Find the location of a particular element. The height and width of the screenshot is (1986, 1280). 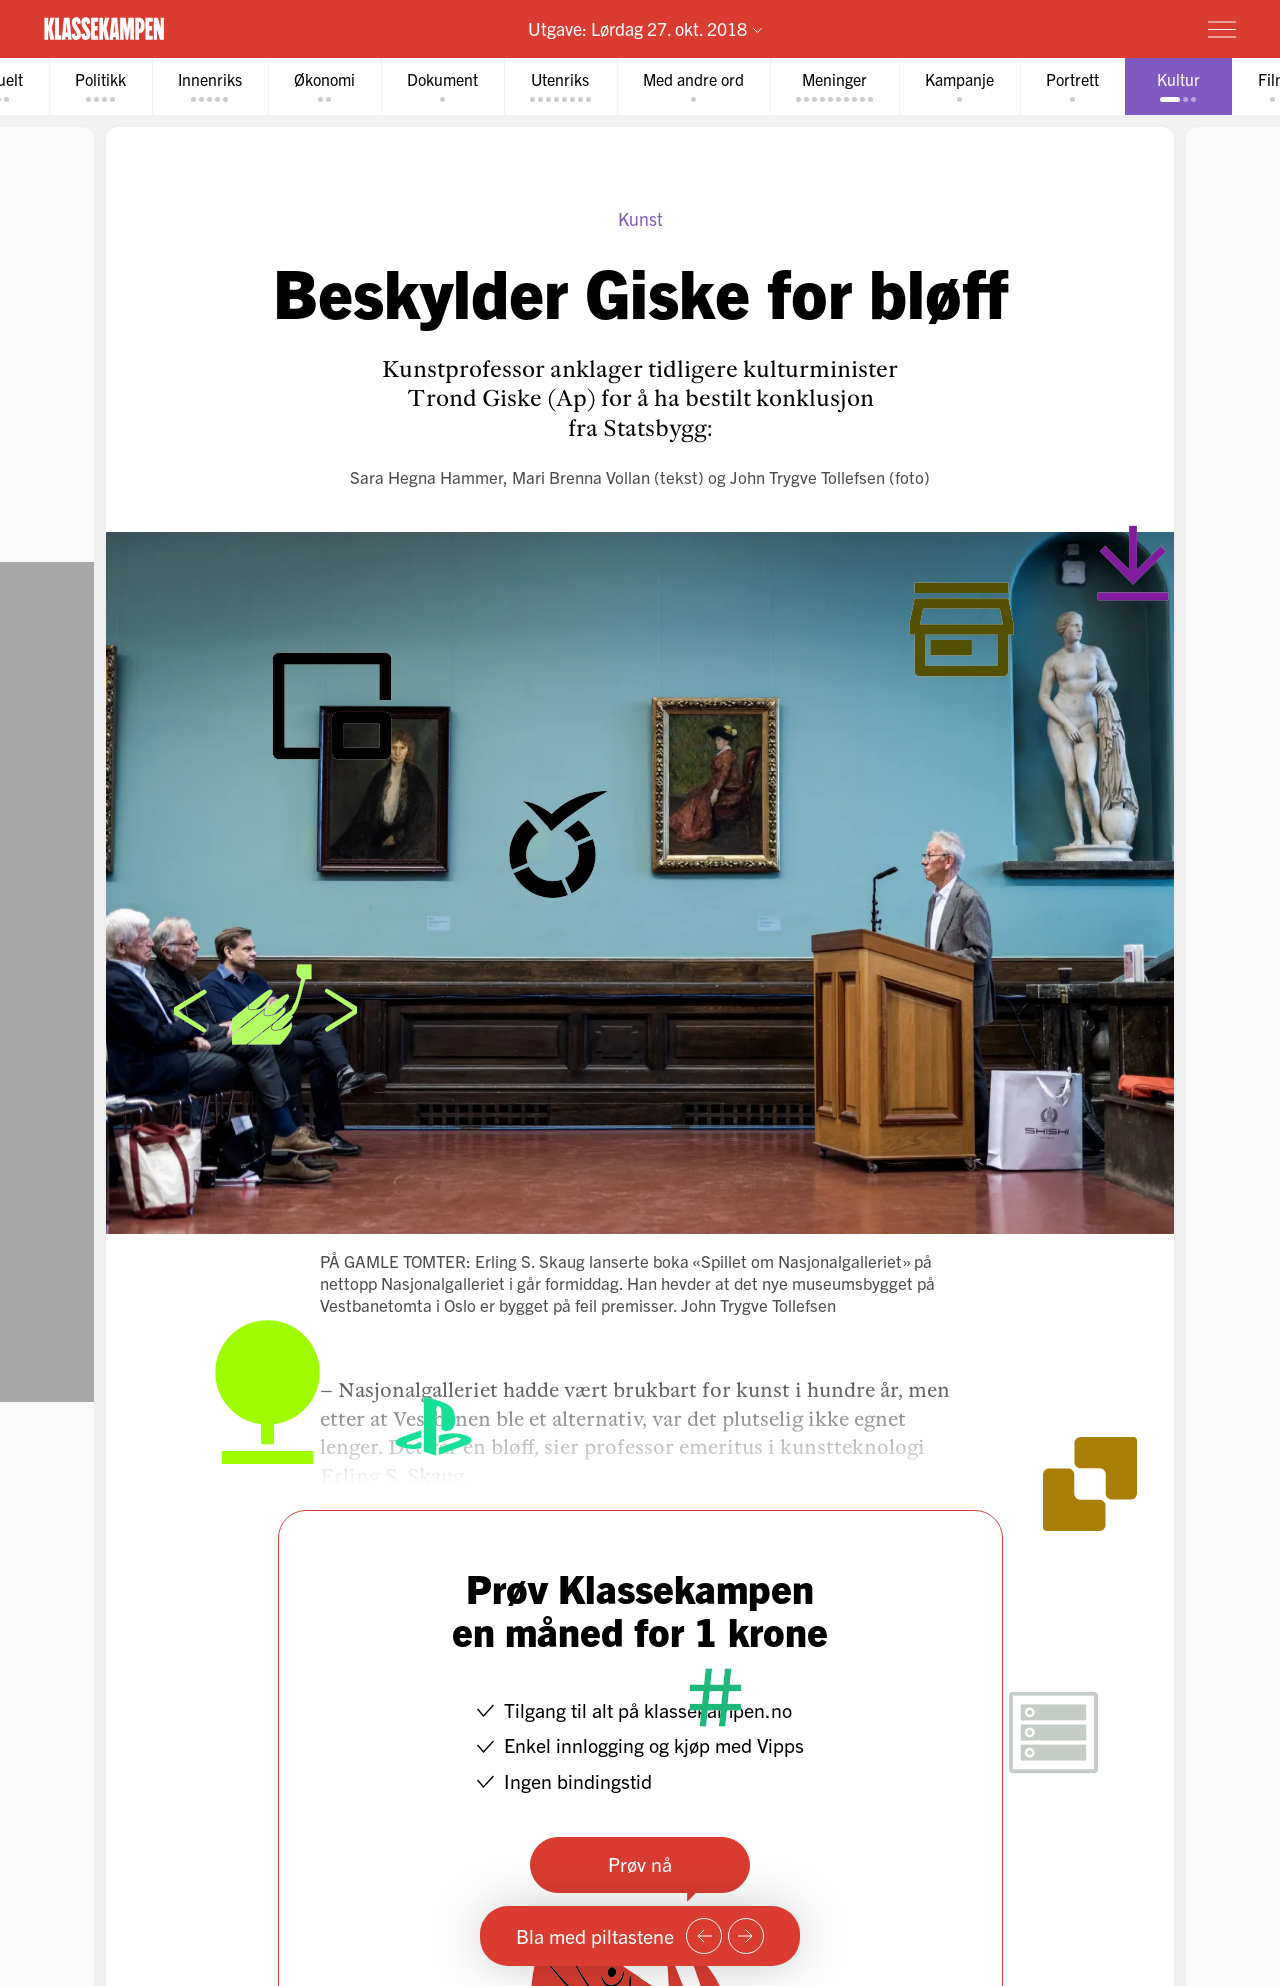

download a file or document is located at coordinates (1133, 565).